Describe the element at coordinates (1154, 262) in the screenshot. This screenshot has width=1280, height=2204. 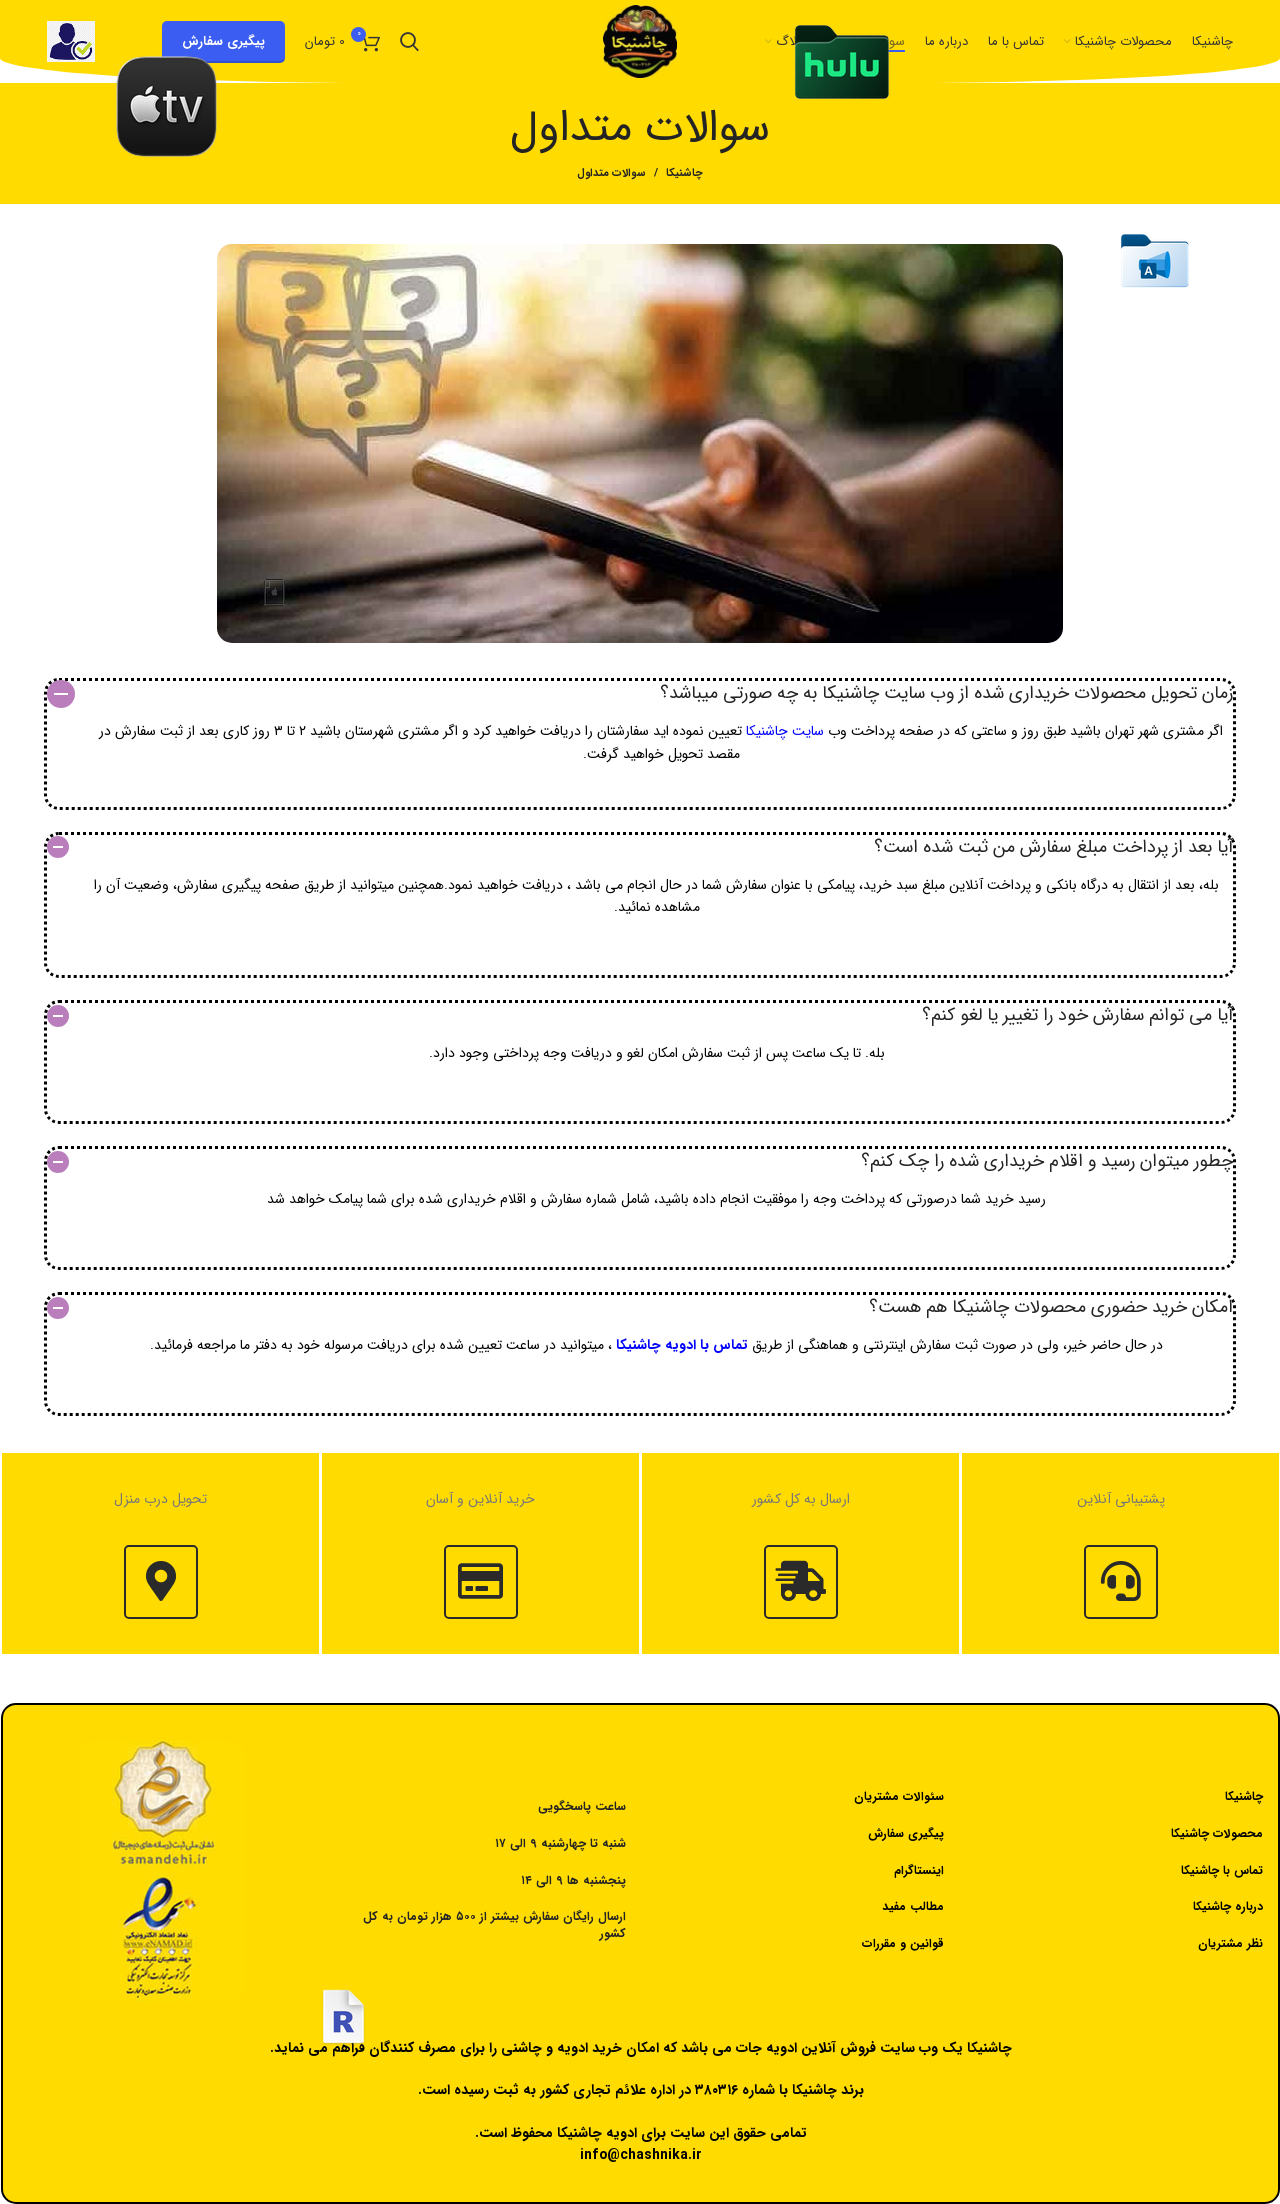
I see `open microsoft advertising files folder` at that location.